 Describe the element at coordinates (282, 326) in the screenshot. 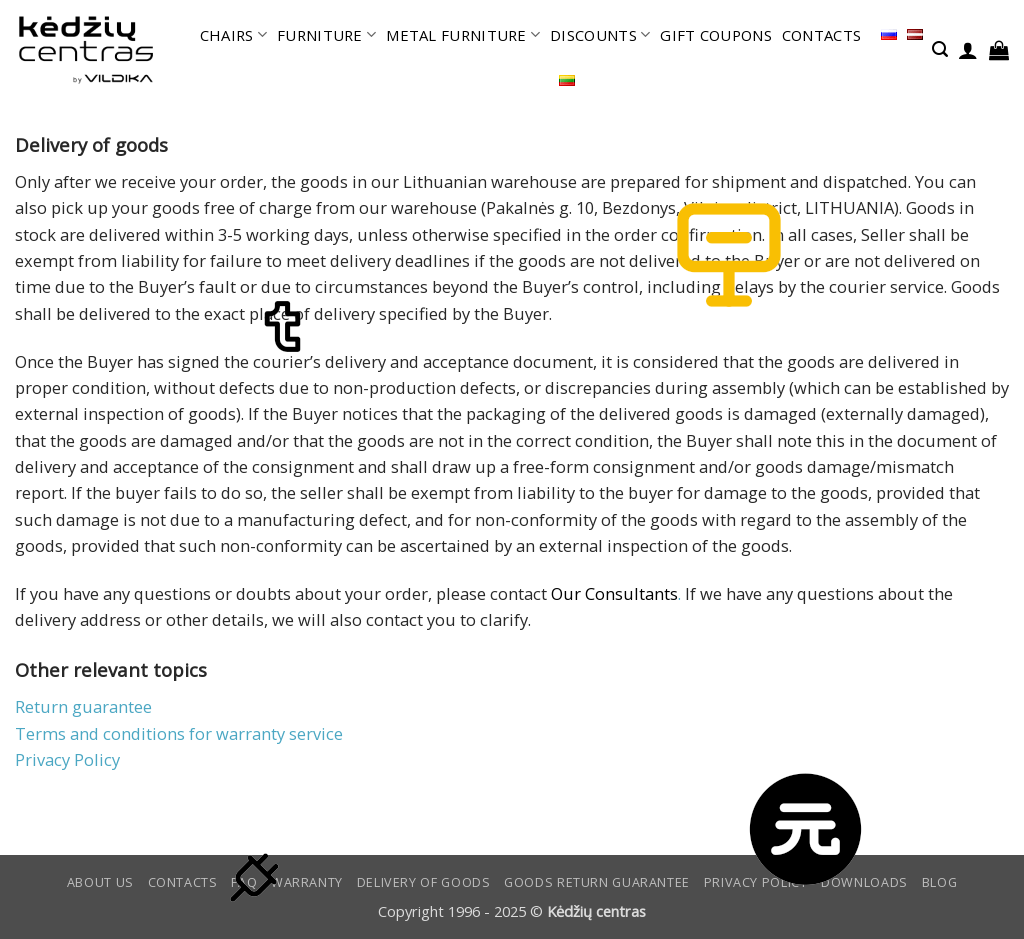

I see `open tumblr app` at that location.